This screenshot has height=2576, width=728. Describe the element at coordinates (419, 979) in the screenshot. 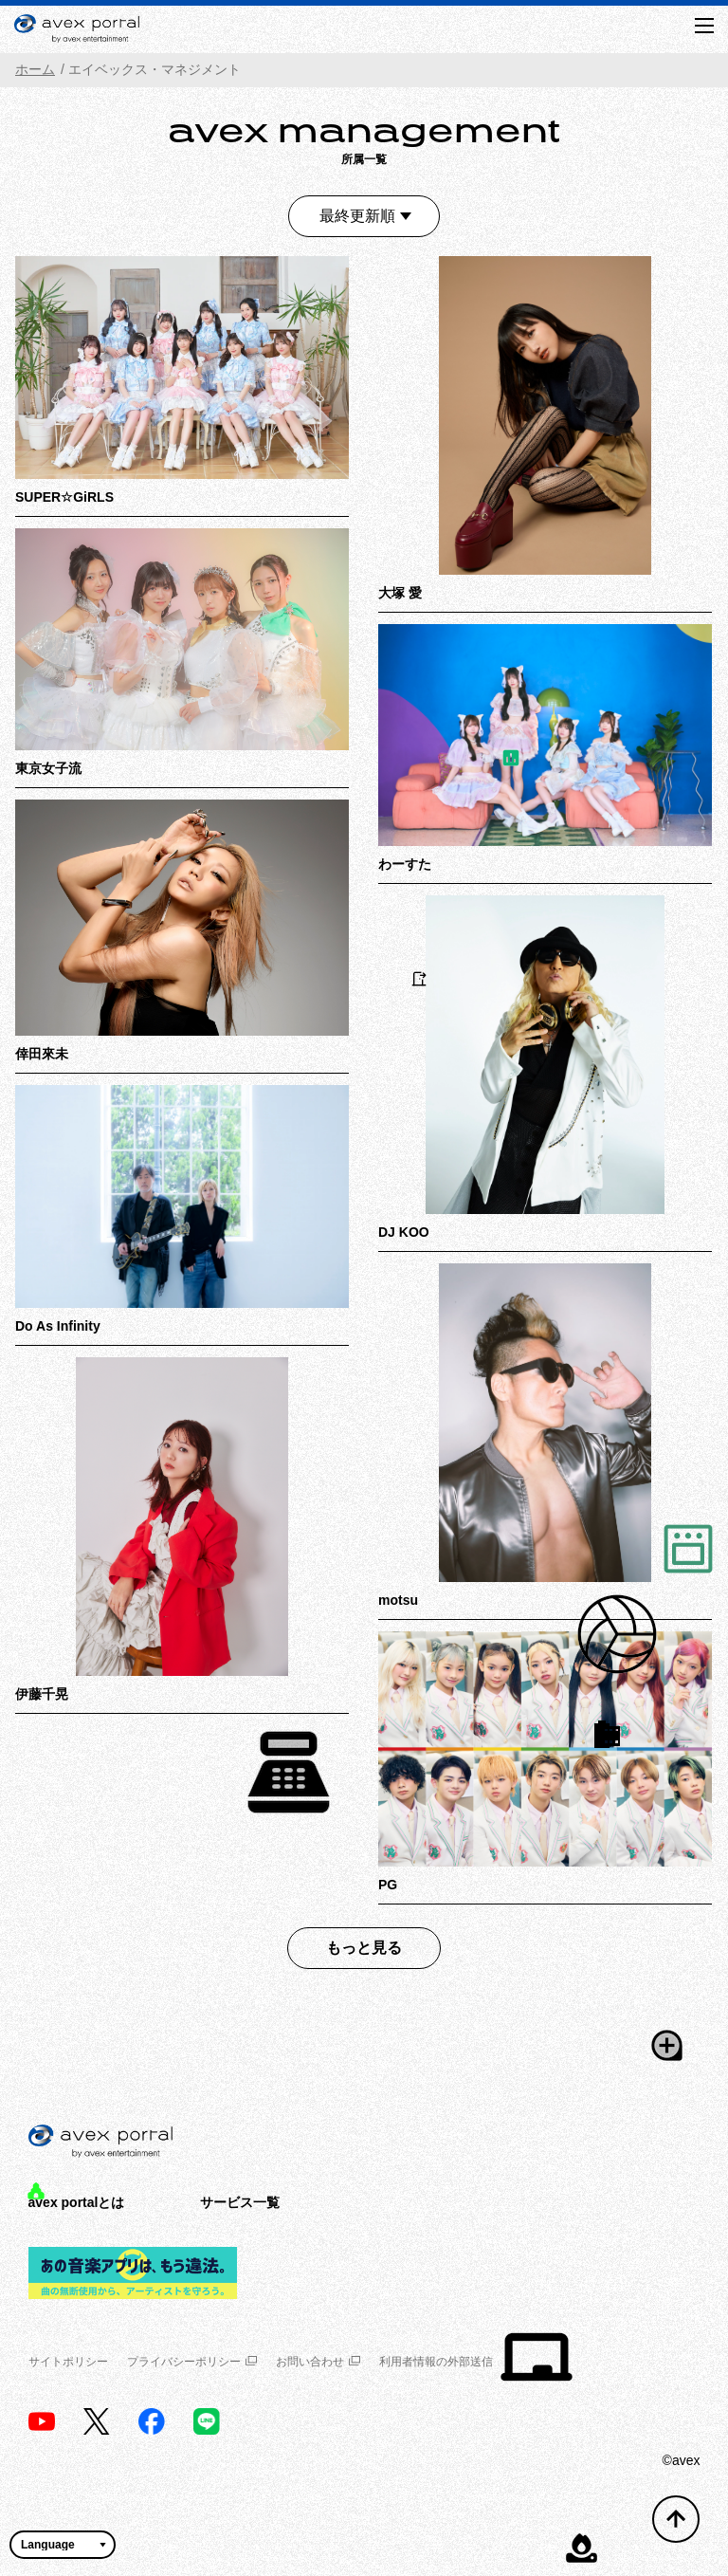

I see `log out of your account` at that location.